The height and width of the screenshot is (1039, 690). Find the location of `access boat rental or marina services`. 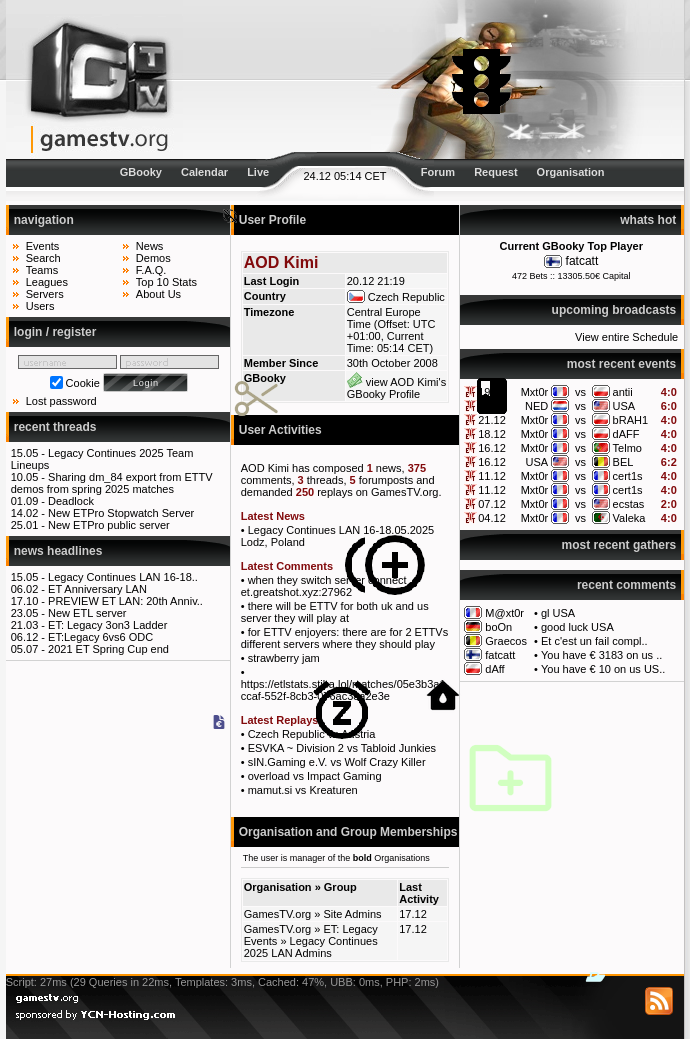

access boat rental or marina services is located at coordinates (595, 976).